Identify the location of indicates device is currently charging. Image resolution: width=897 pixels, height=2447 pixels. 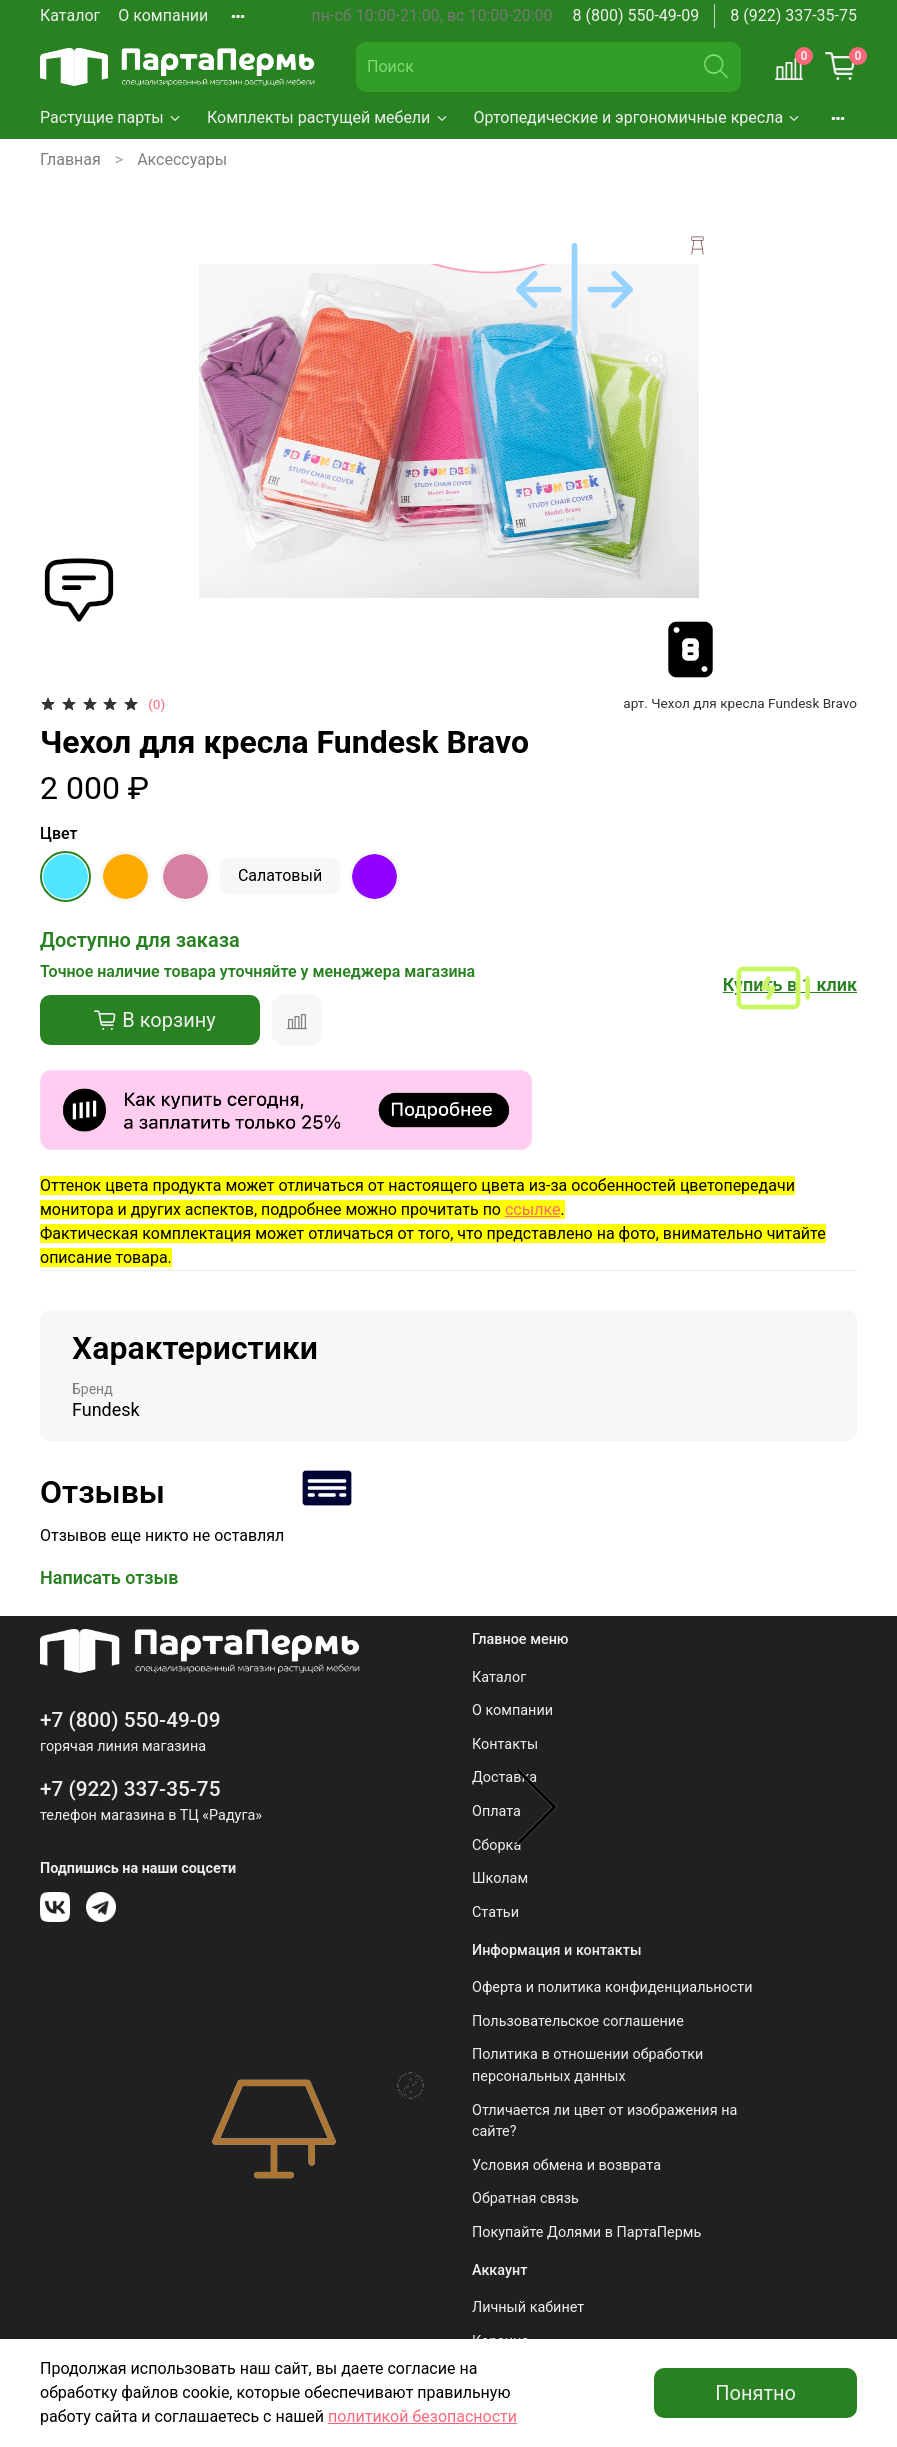
(772, 988).